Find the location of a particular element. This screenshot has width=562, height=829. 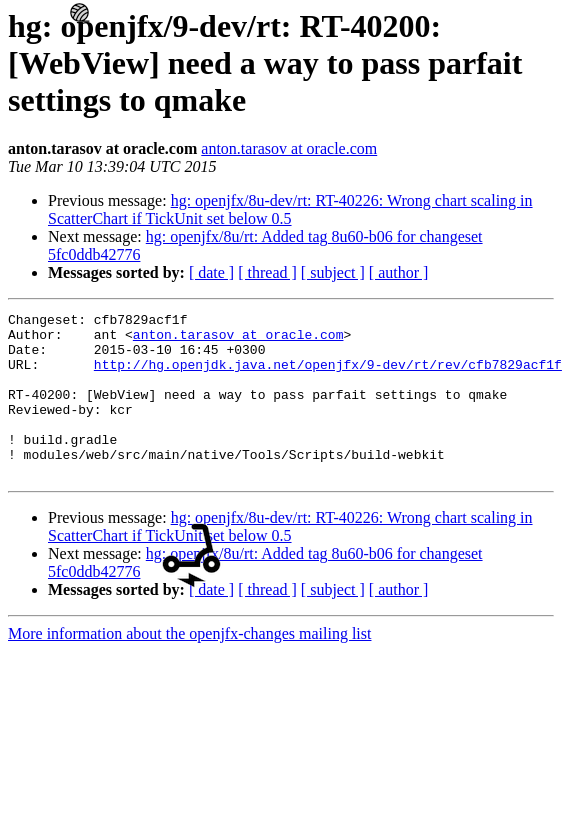

craft or knitting-related feature is located at coordinates (79, 12).